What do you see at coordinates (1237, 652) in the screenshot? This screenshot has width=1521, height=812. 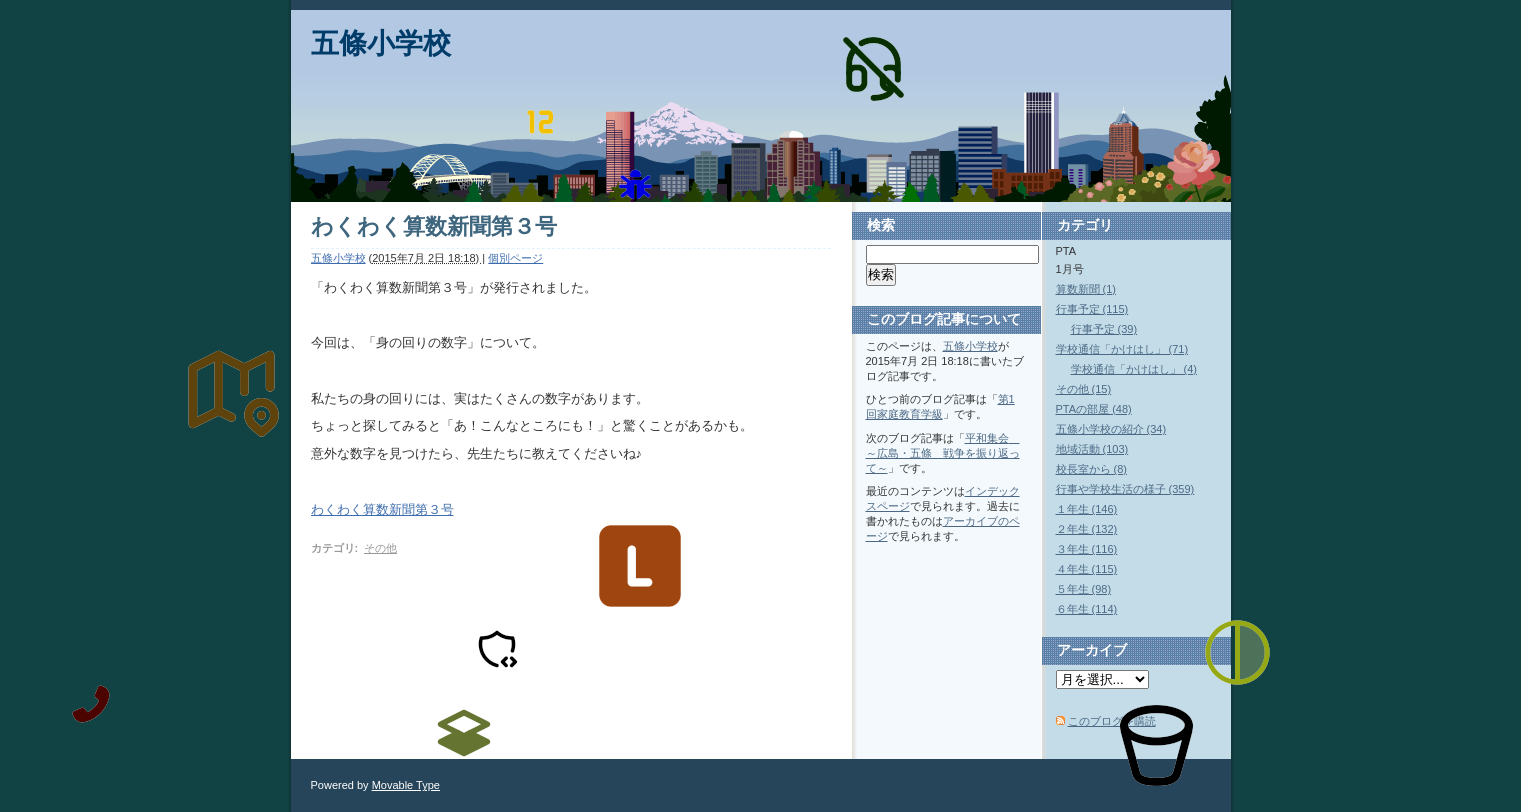 I see `toggle between light and dark mode` at bounding box center [1237, 652].